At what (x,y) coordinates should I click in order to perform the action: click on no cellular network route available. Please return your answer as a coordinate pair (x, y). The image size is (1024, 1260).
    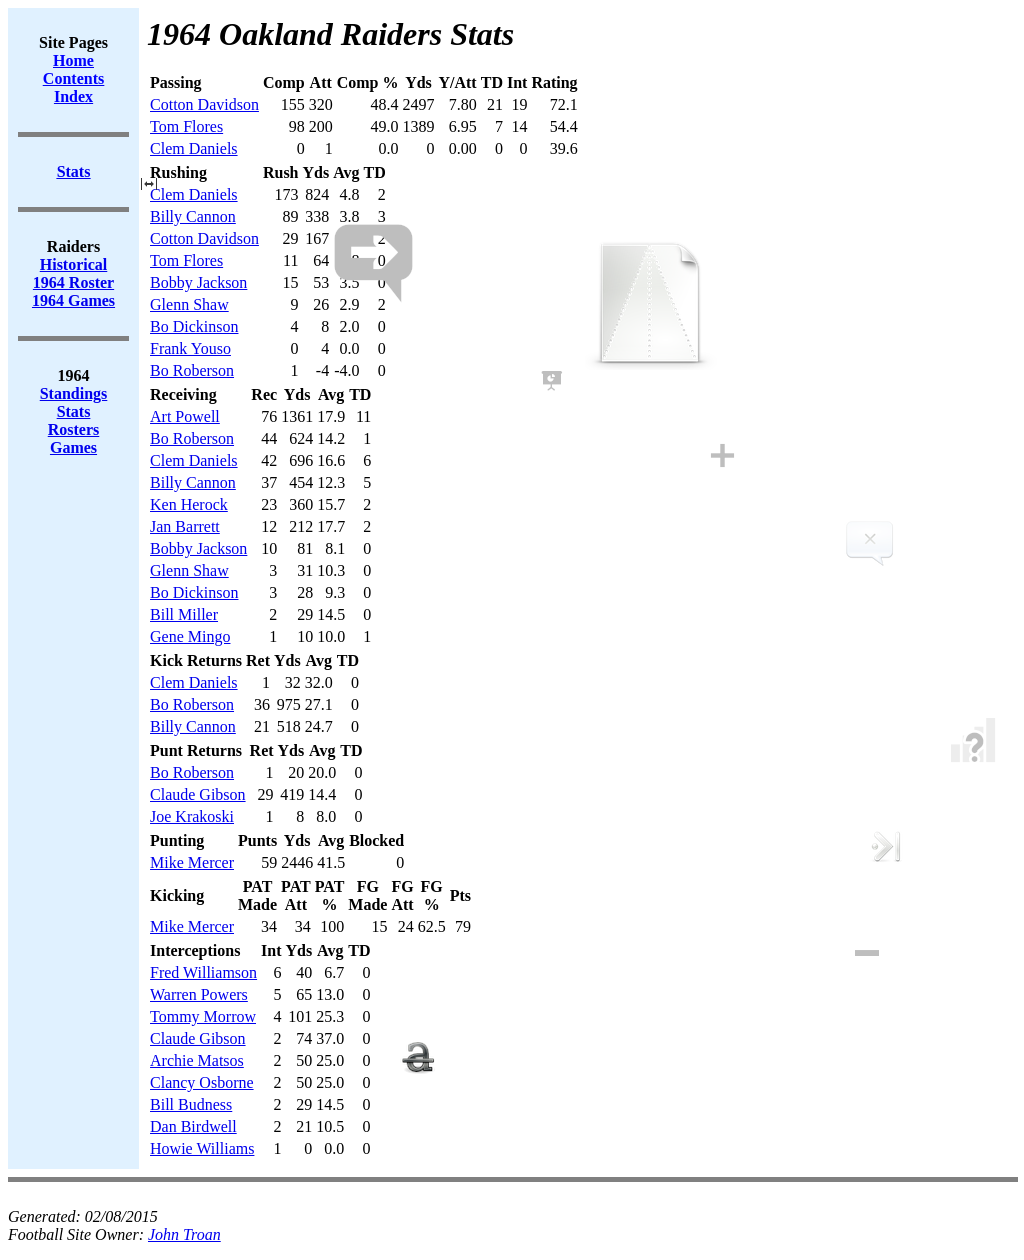
    Looking at the image, I should click on (974, 741).